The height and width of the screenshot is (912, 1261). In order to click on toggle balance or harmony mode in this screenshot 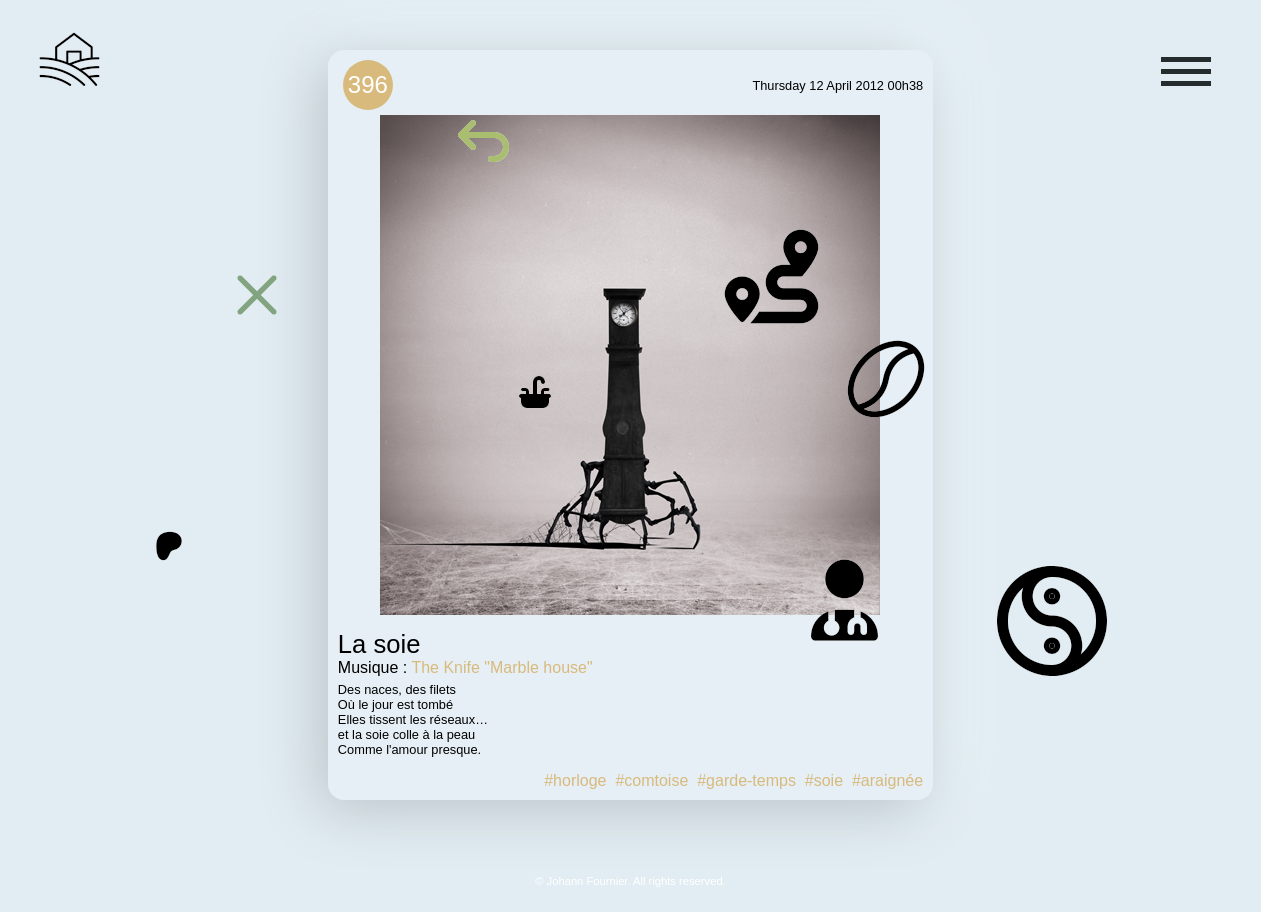, I will do `click(1052, 621)`.